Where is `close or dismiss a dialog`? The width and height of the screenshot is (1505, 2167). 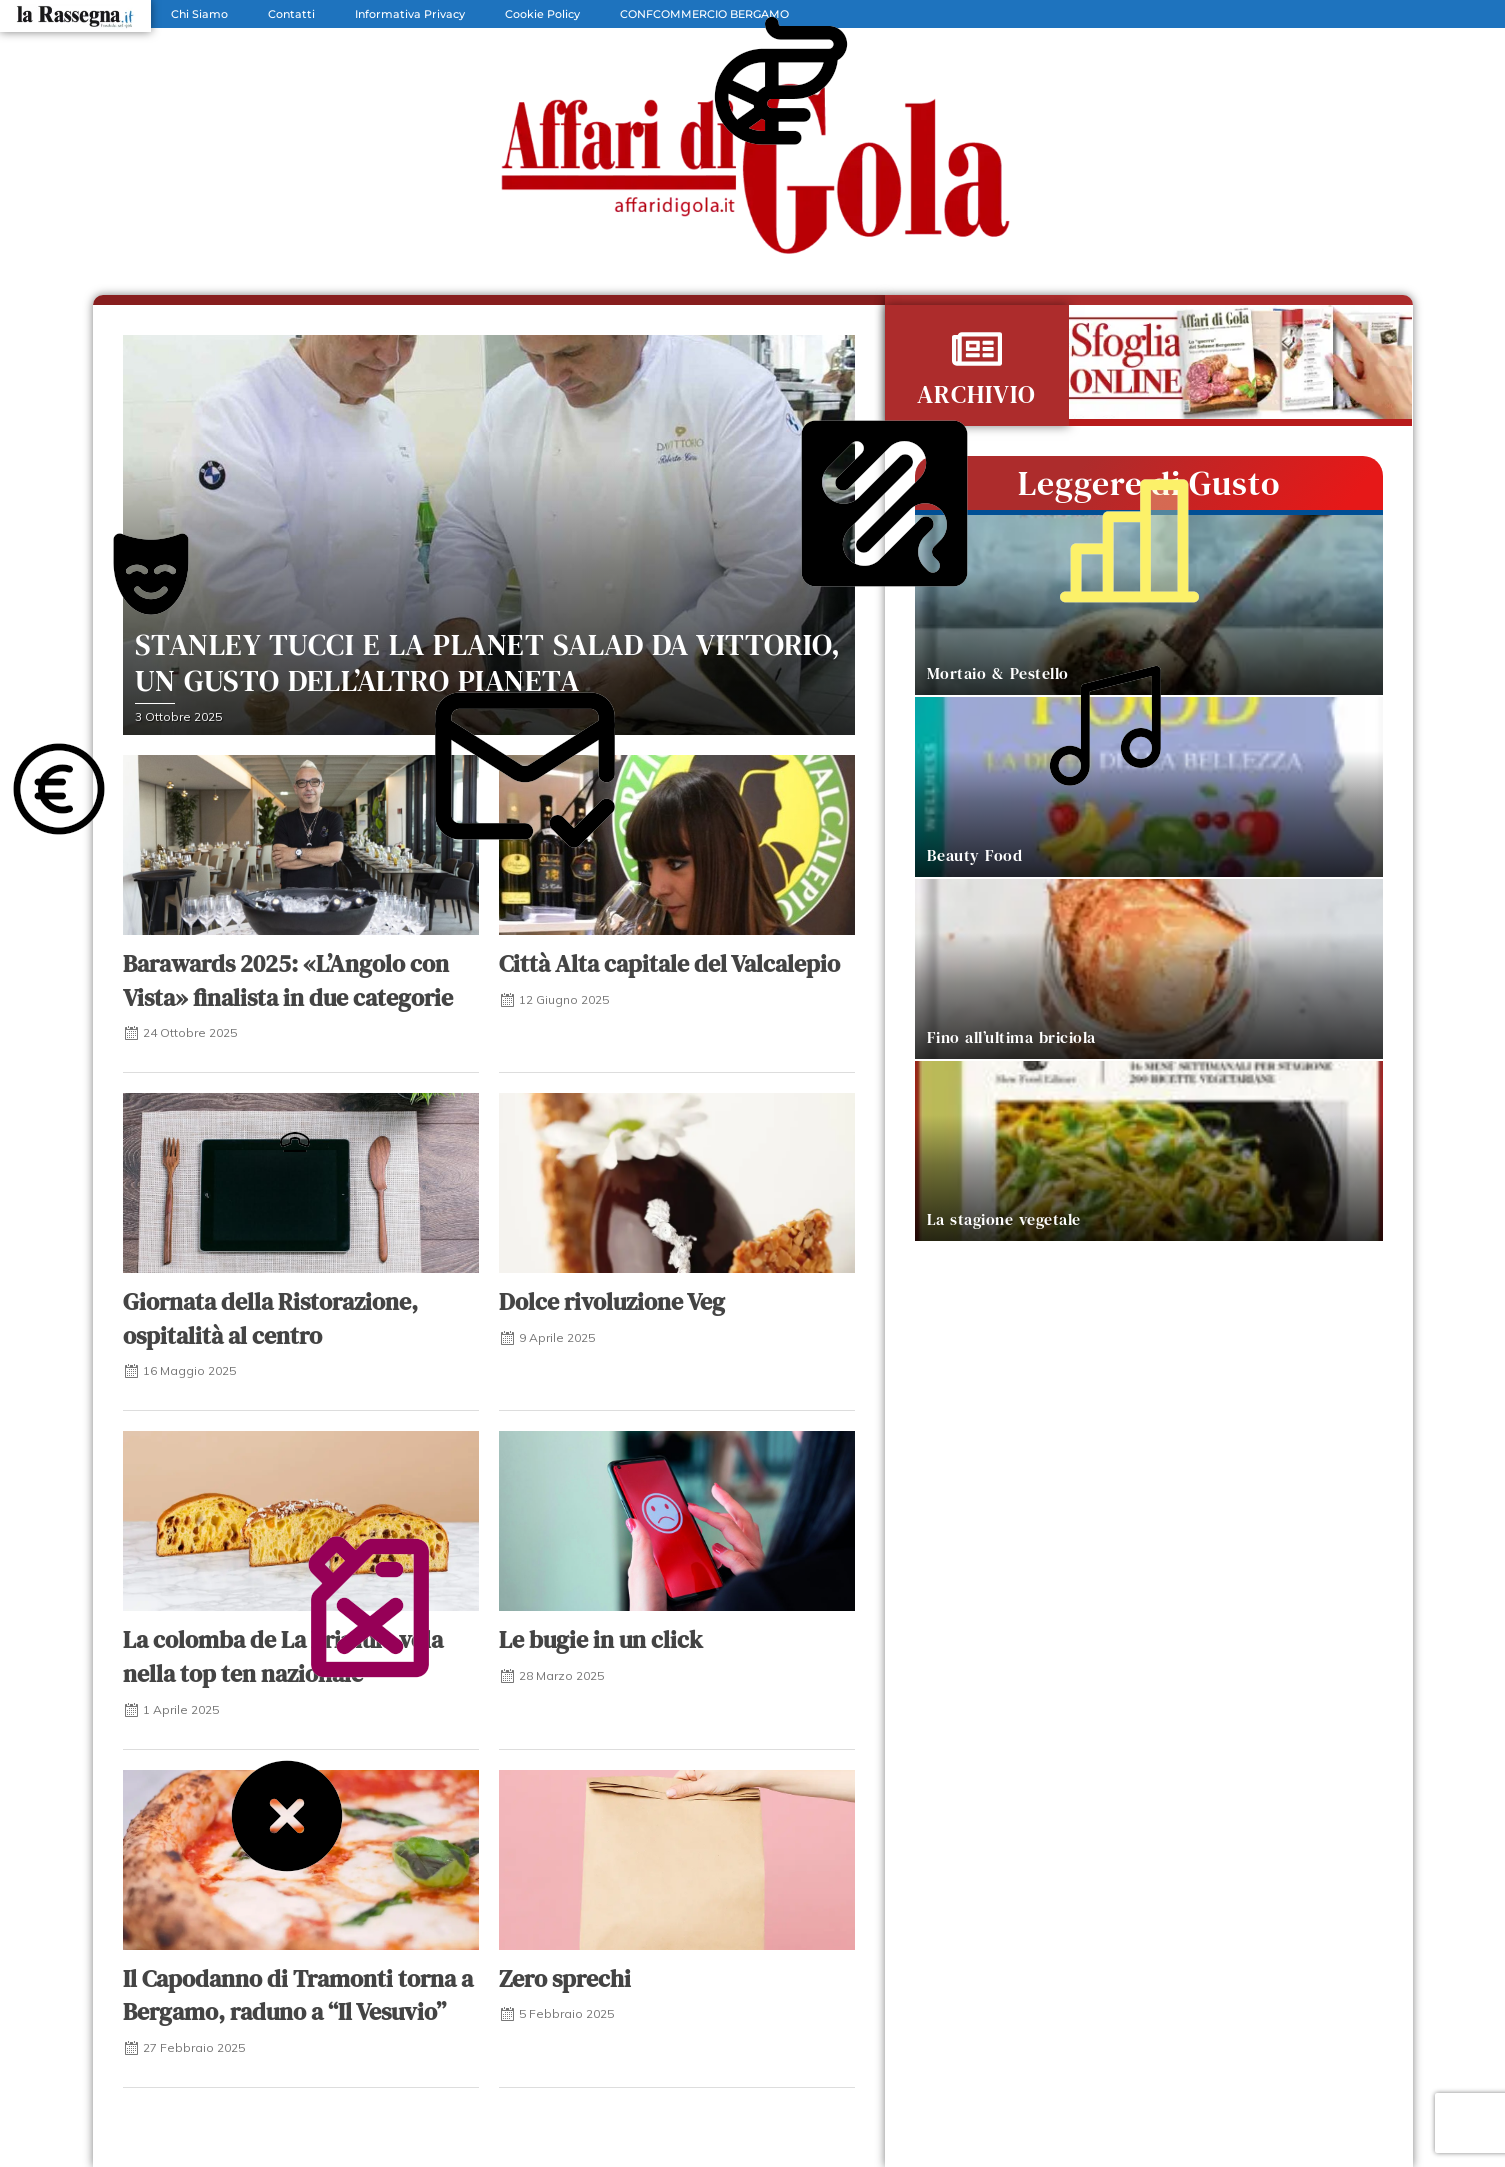 close or dismiss a dialog is located at coordinates (287, 1816).